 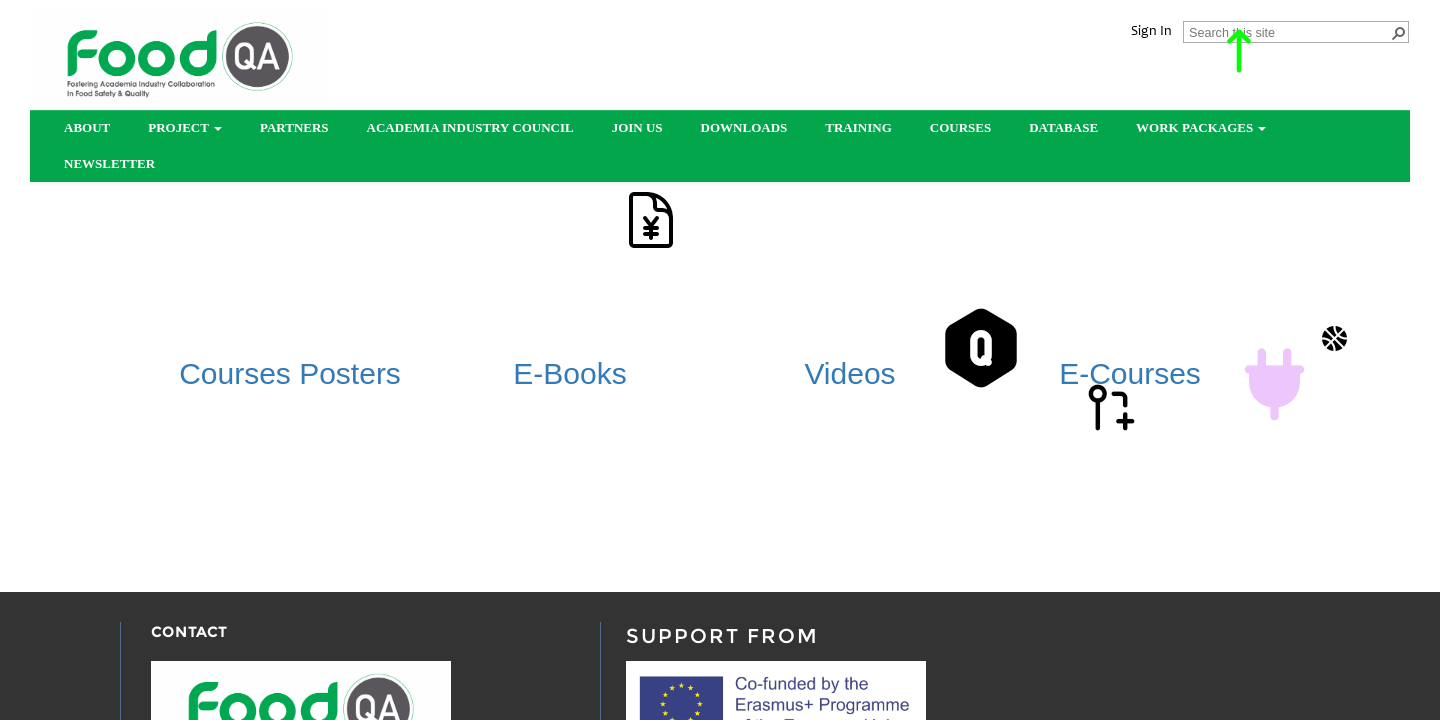 I want to click on connect to power source, so click(x=1274, y=386).